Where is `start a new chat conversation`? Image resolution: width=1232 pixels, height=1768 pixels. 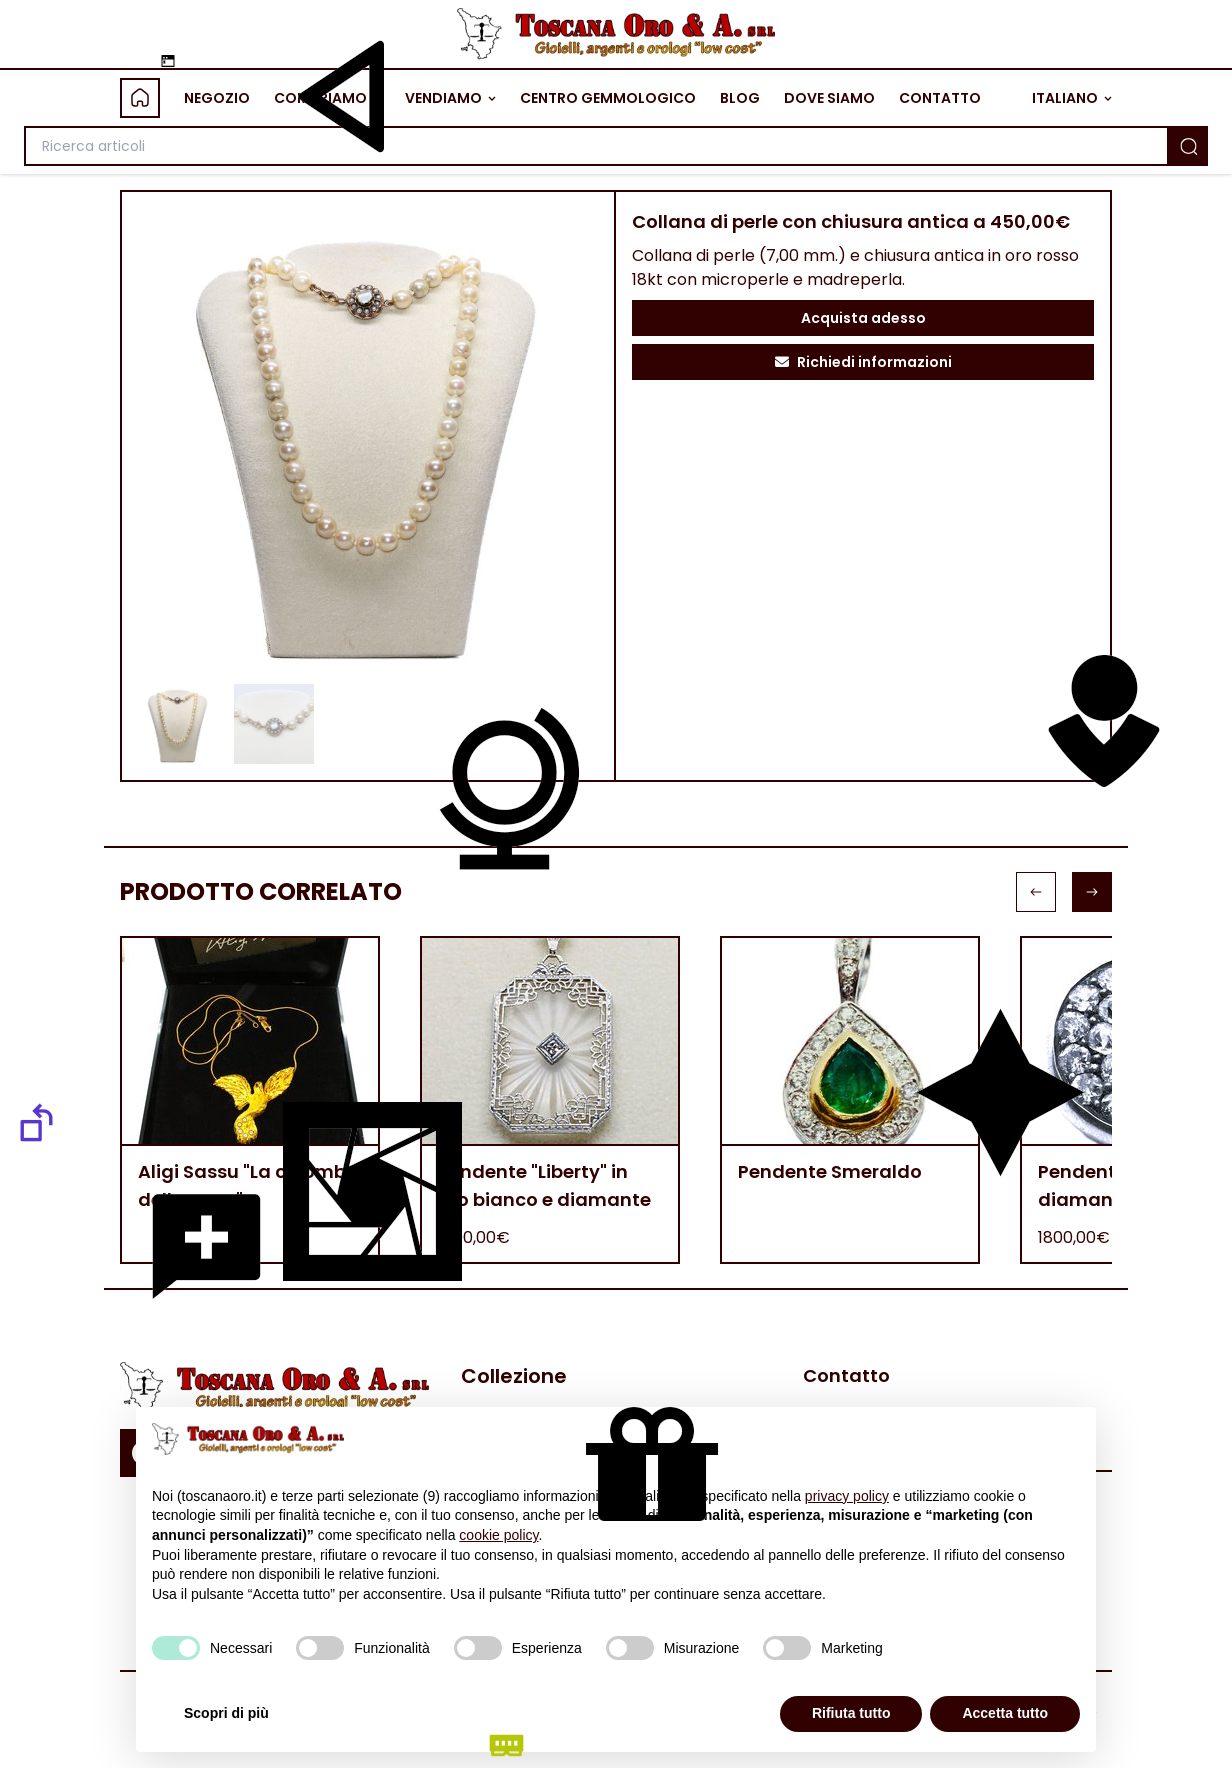 start a new chat conversation is located at coordinates (206, 1242).